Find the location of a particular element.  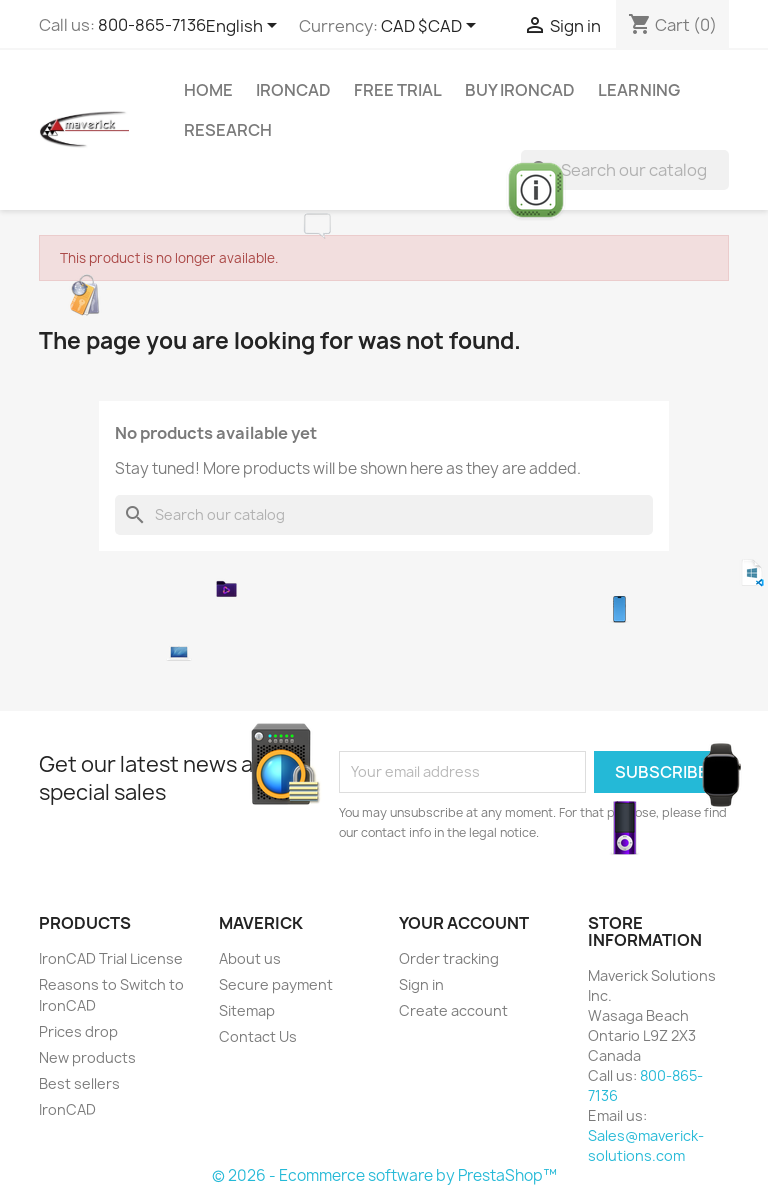

indicates this mac device in system preferences is located at coordinates (179, 652).